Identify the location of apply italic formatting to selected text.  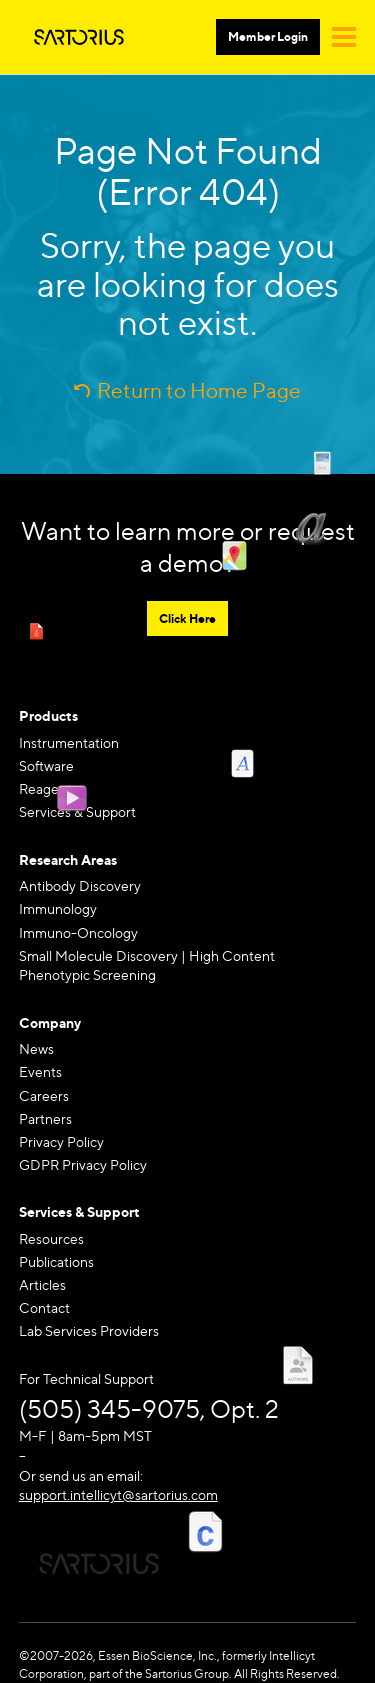
(312, 528).